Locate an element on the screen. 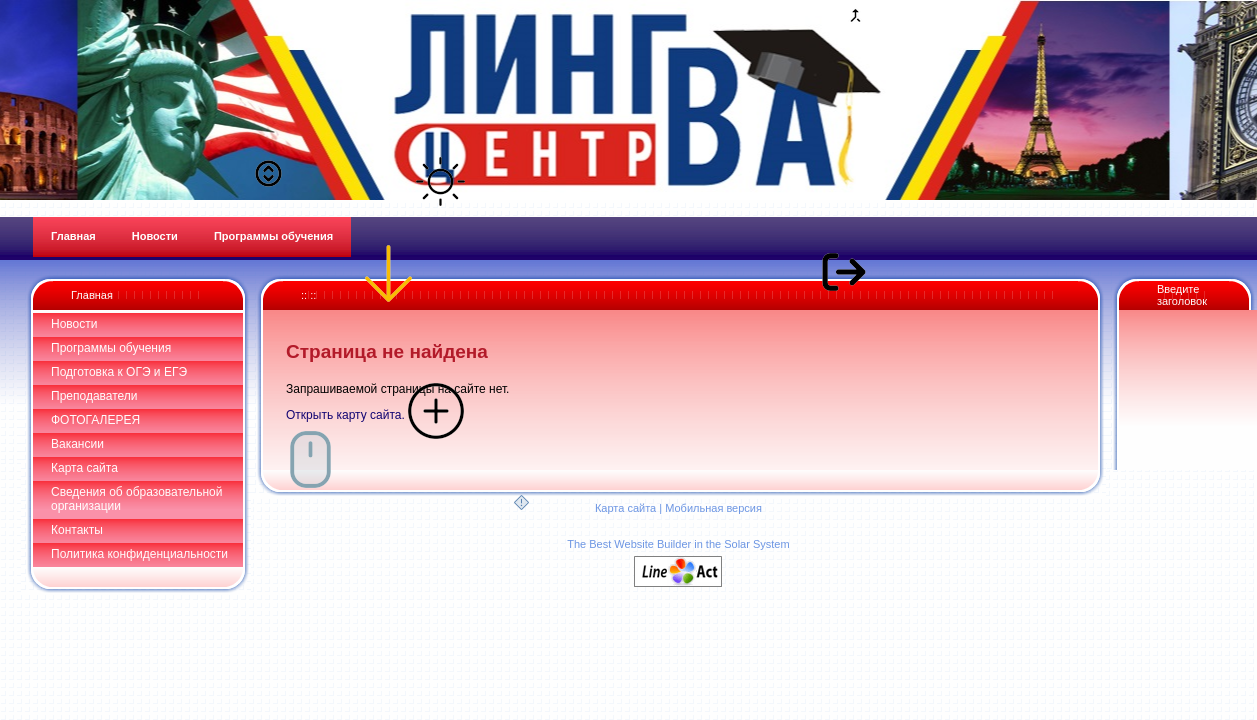  toggle light mode or bright theme is located at coordinates (440, 181).